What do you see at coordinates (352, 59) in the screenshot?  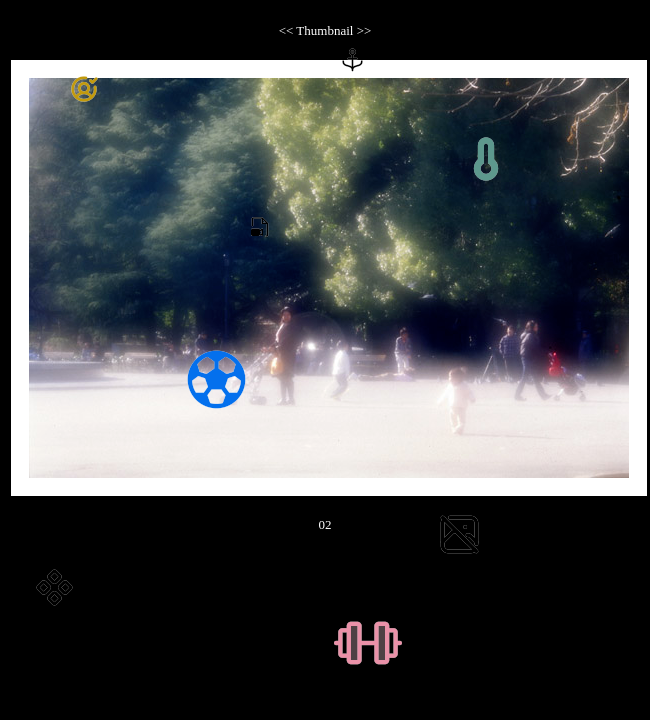 I see `anchor a floating element or panel in place` at bounding box center [352, 59].